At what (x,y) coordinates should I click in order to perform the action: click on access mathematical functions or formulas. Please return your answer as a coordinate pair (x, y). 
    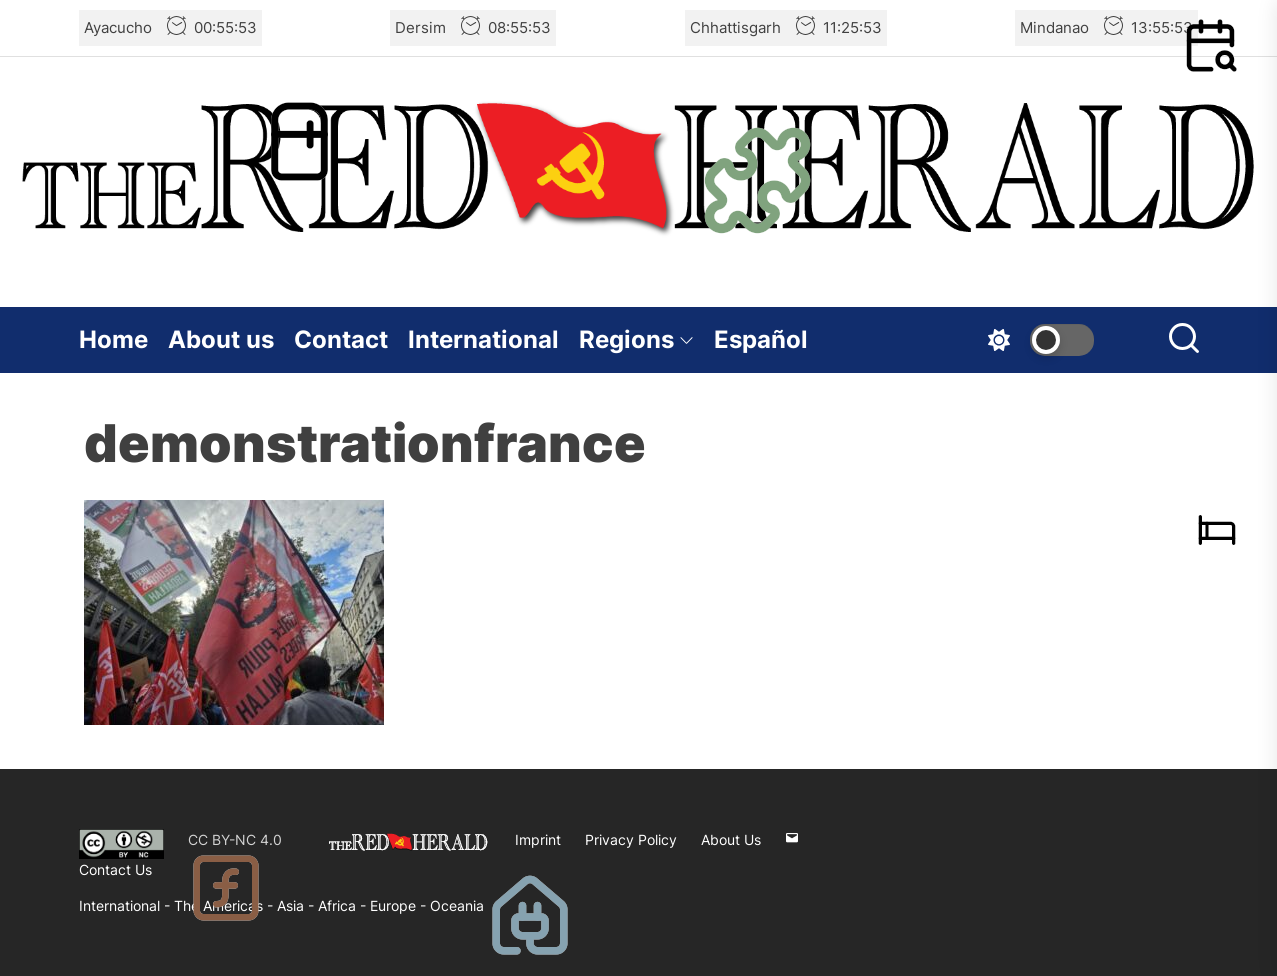
    Looking at the image, I should click on (226, 888).